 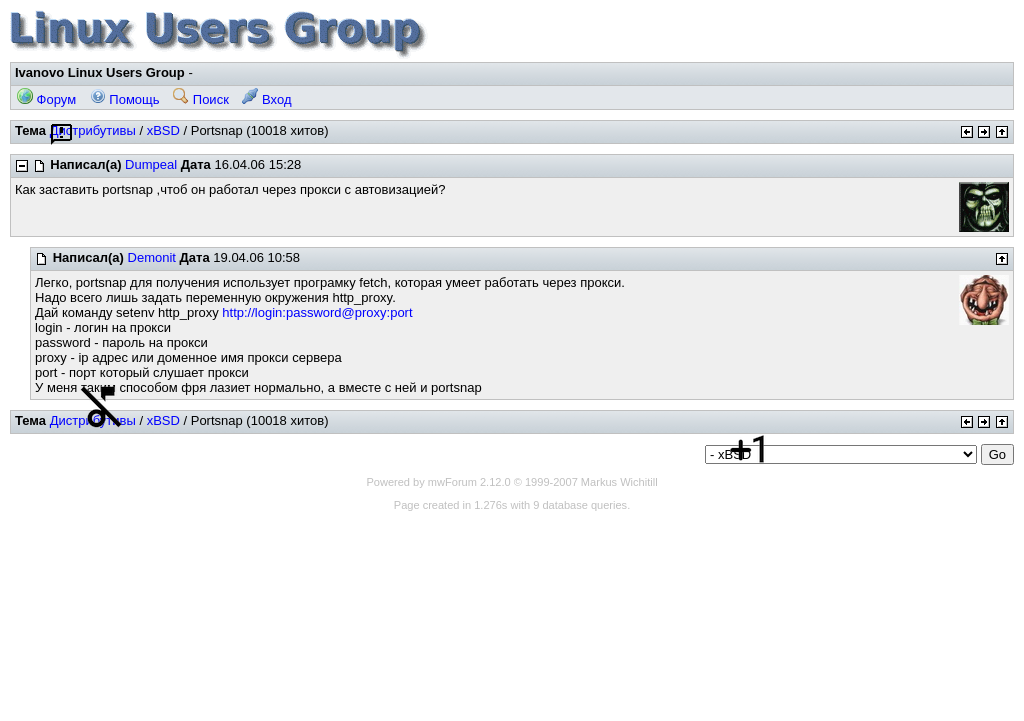 What do you see at coordinates (61, 134) in the screenshot?
I see `view announcements or alerts` at bounding box center [61, 134].